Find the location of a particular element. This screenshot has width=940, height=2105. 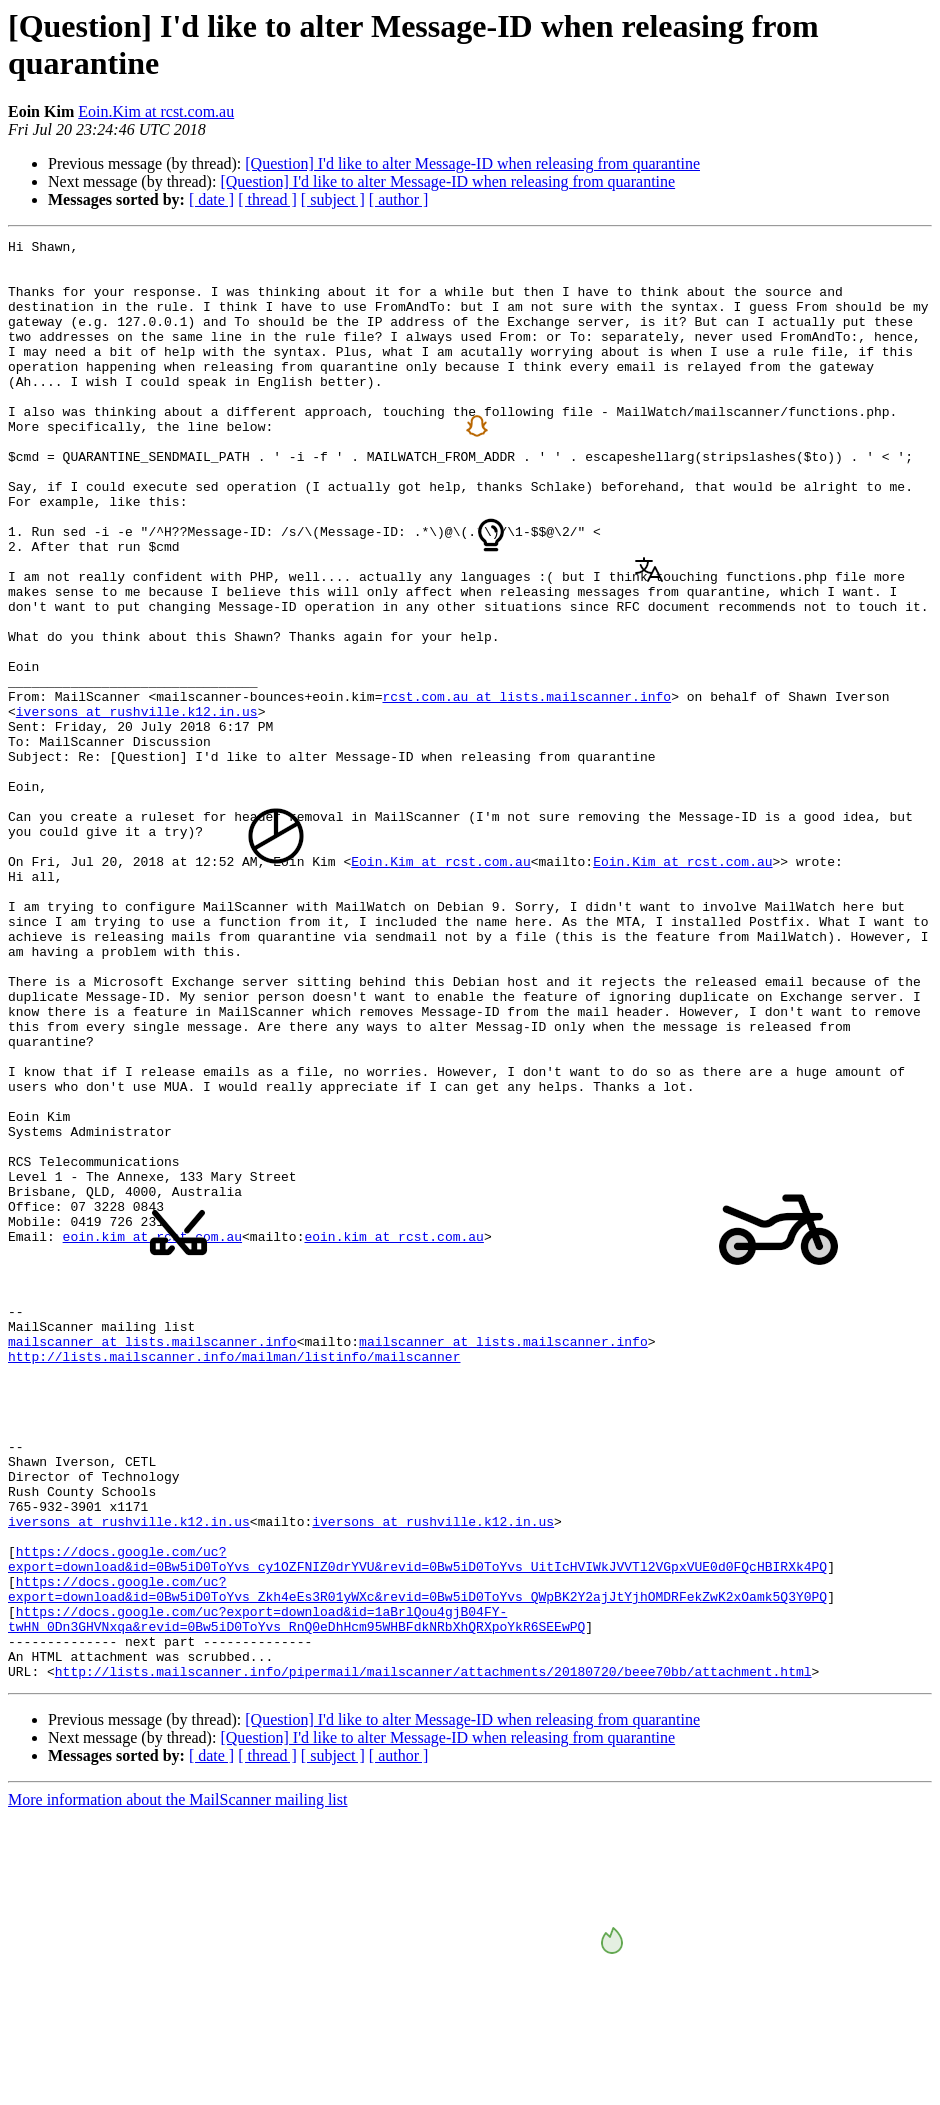

indicates trending or popular content is located at coordinates (612, 1941).